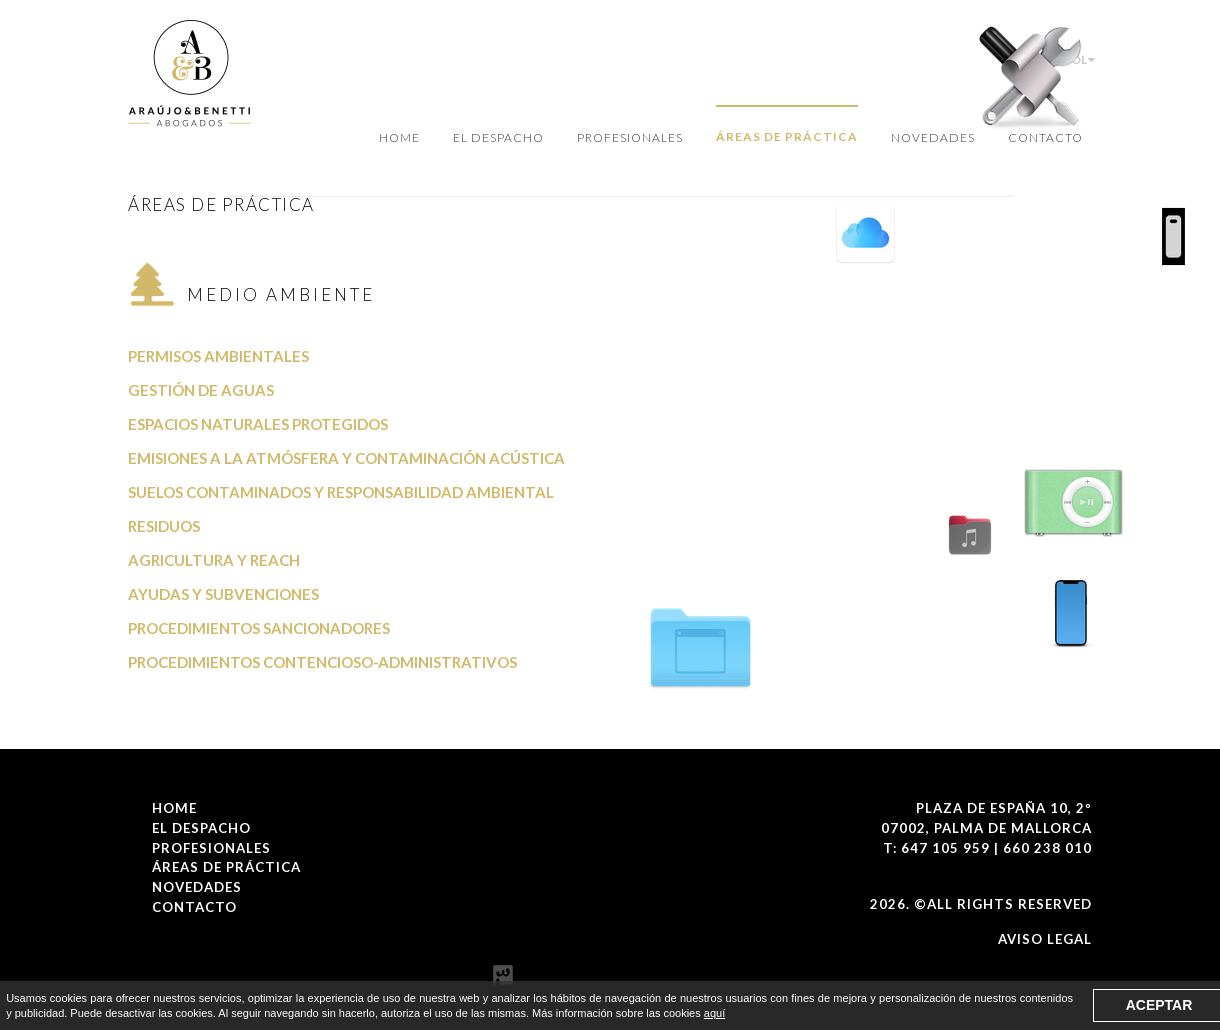  What do you see at coordinates (1173, 236) in the screenshot?
I see `view connected iPod Shuffle in sidebar` at bounding box center [1173, 236].